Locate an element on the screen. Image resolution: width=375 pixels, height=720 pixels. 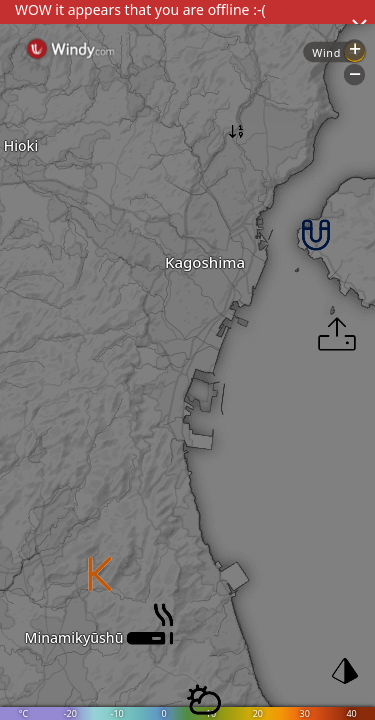
alphabetical sorting or navigation shortcut for letter K is located at coordinates (100, 574).